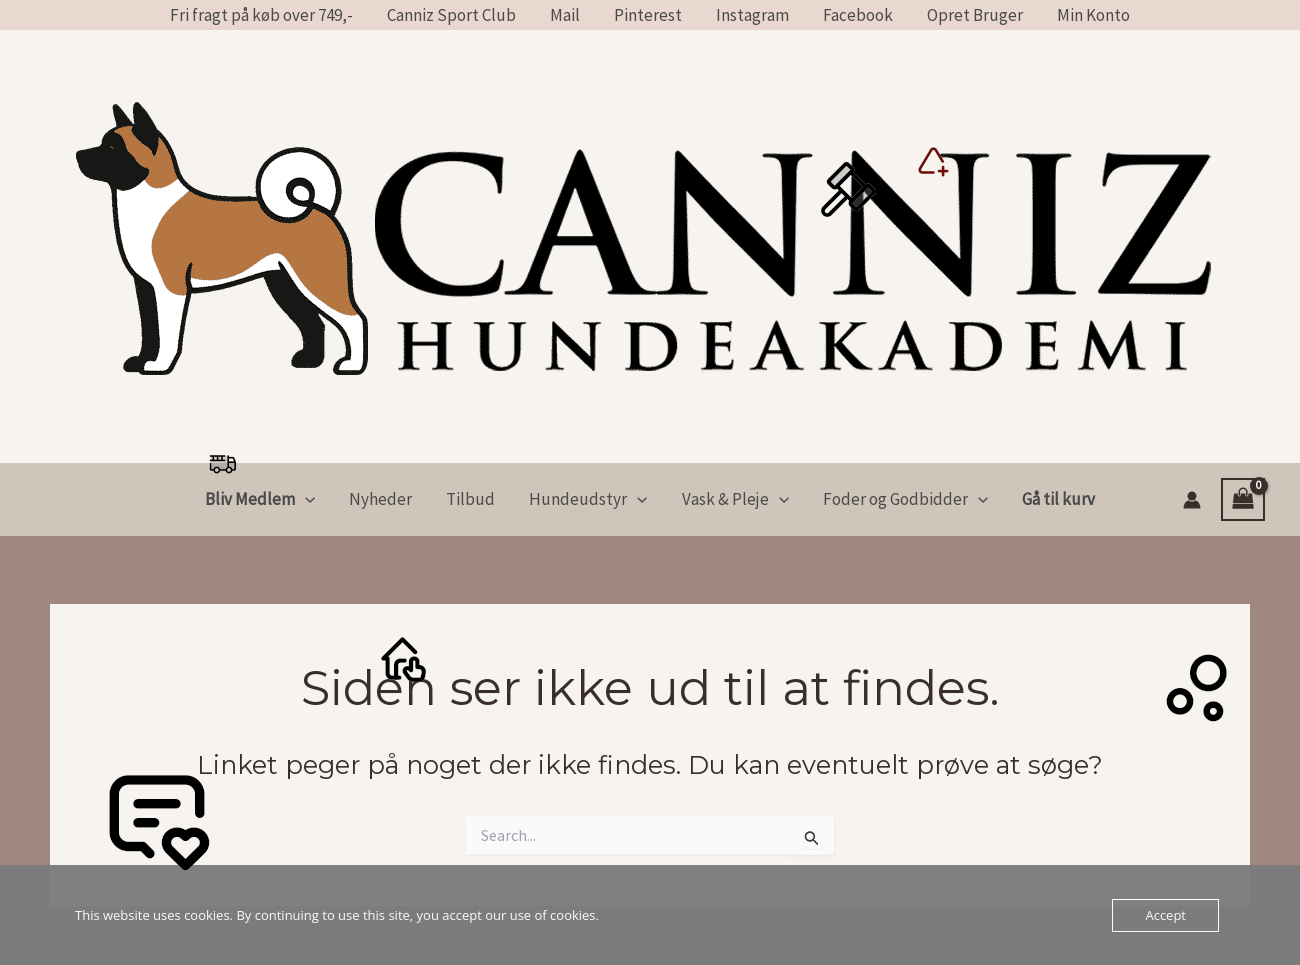  Describe the element at coordinates (1200, 688) in the screenshot. I see `view bubble chart data visualization` at that location.